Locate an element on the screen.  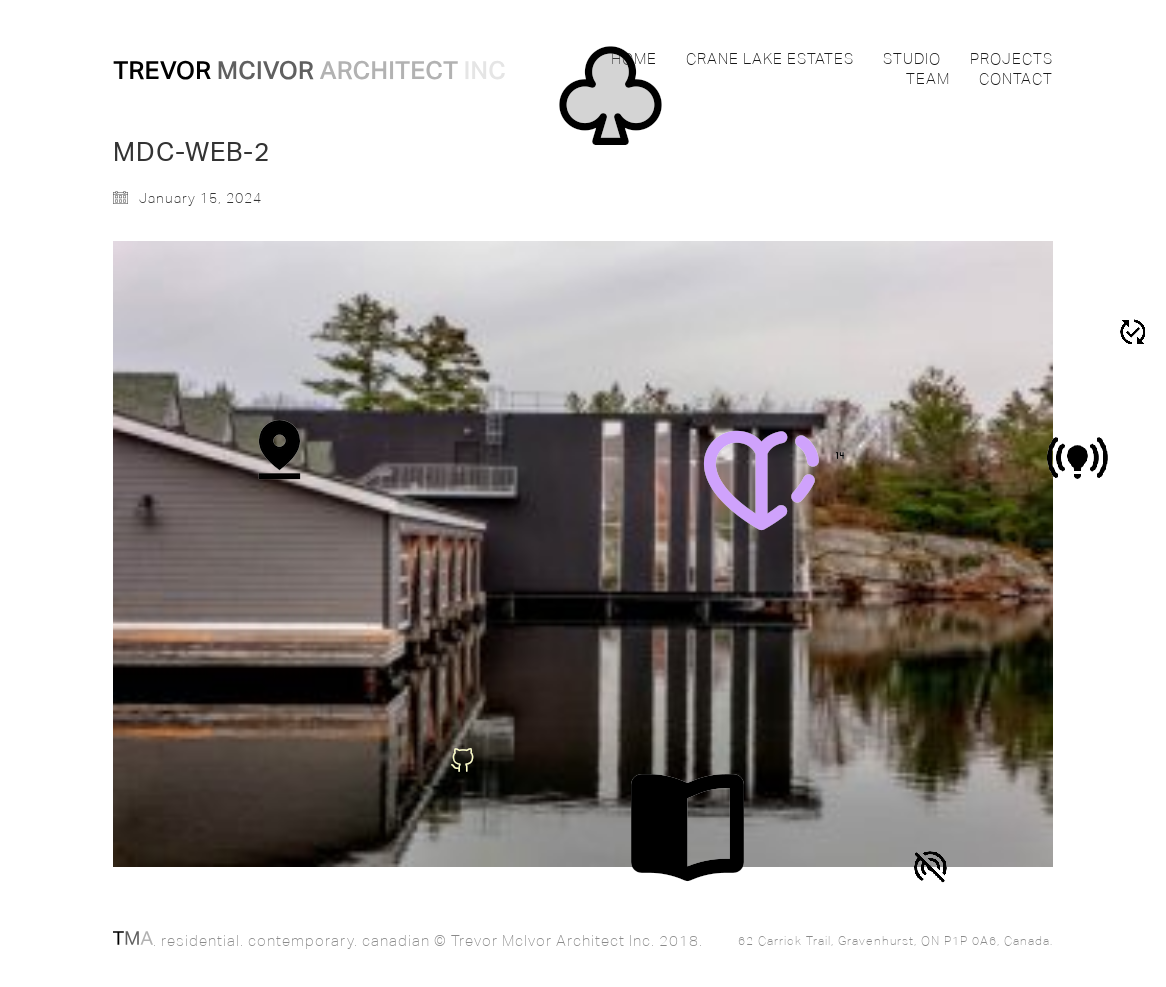
indicates item number 14 in a list or sequence is located at coordinates (839, 455).